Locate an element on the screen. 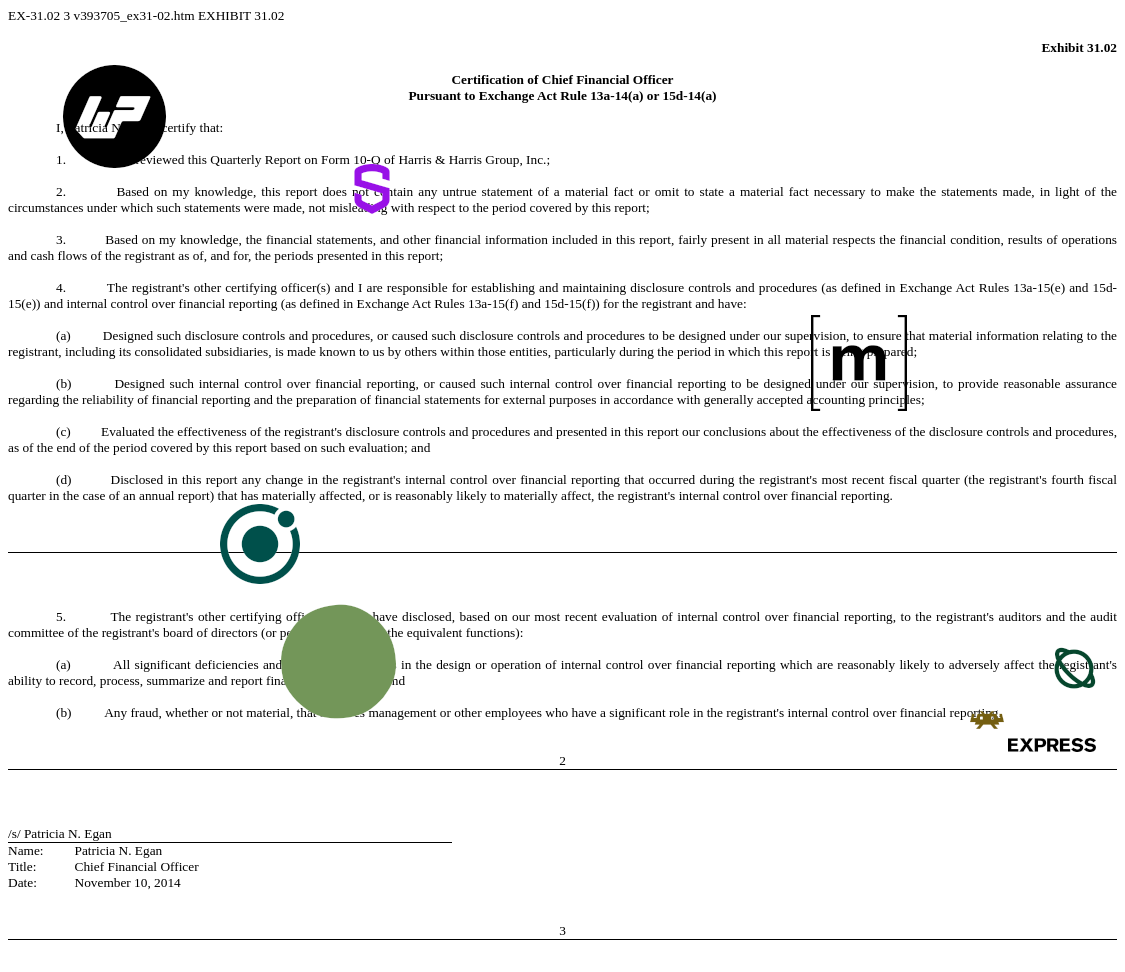  open matrix messaging app is located at coordinates (859, 363).